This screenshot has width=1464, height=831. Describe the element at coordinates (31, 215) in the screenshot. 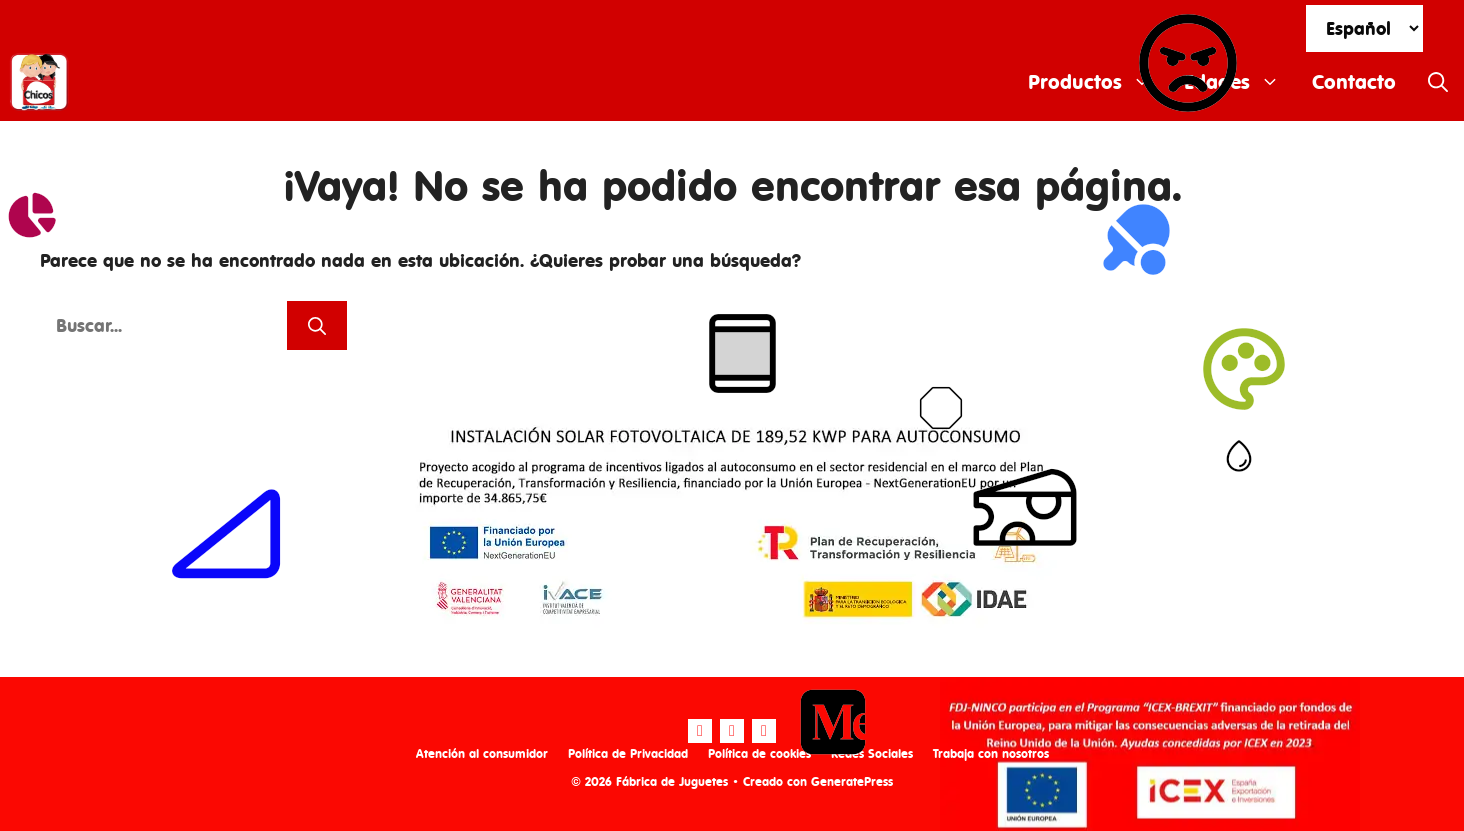

I see `view analytics or statistics` at that location.